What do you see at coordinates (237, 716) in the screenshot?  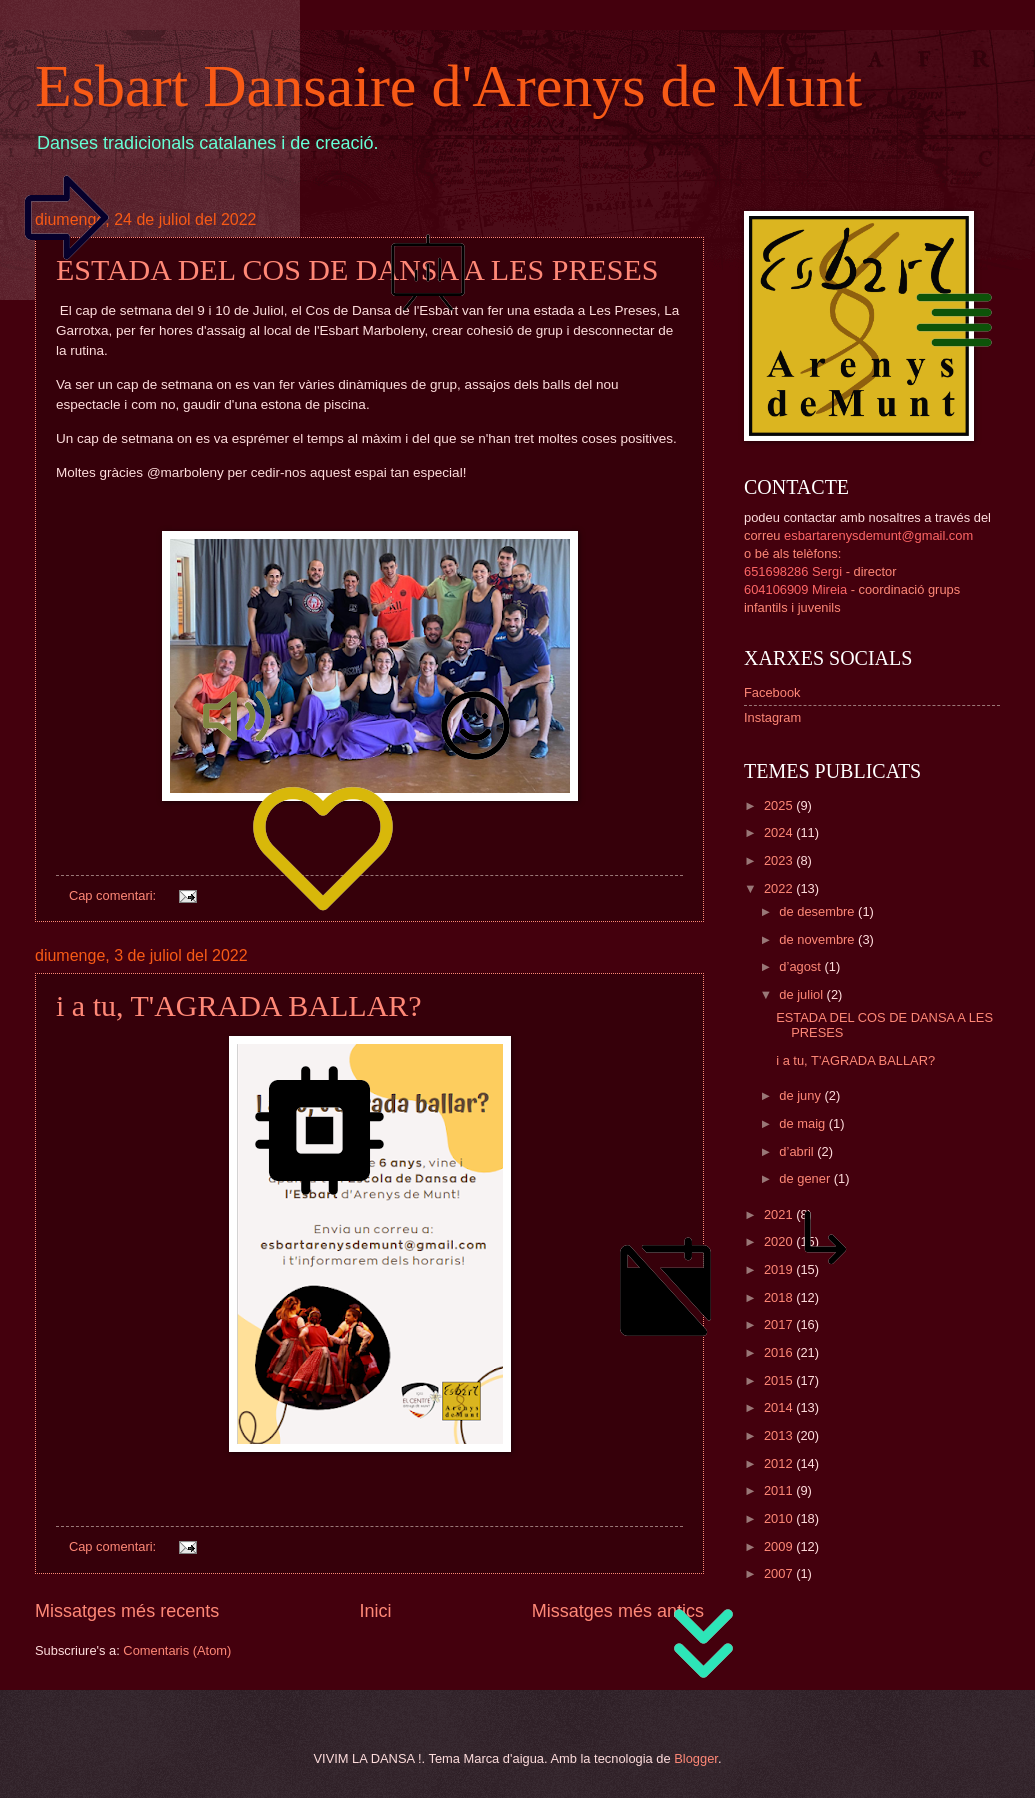 I see `adjust audio volume` at bounding box center [237, 716].